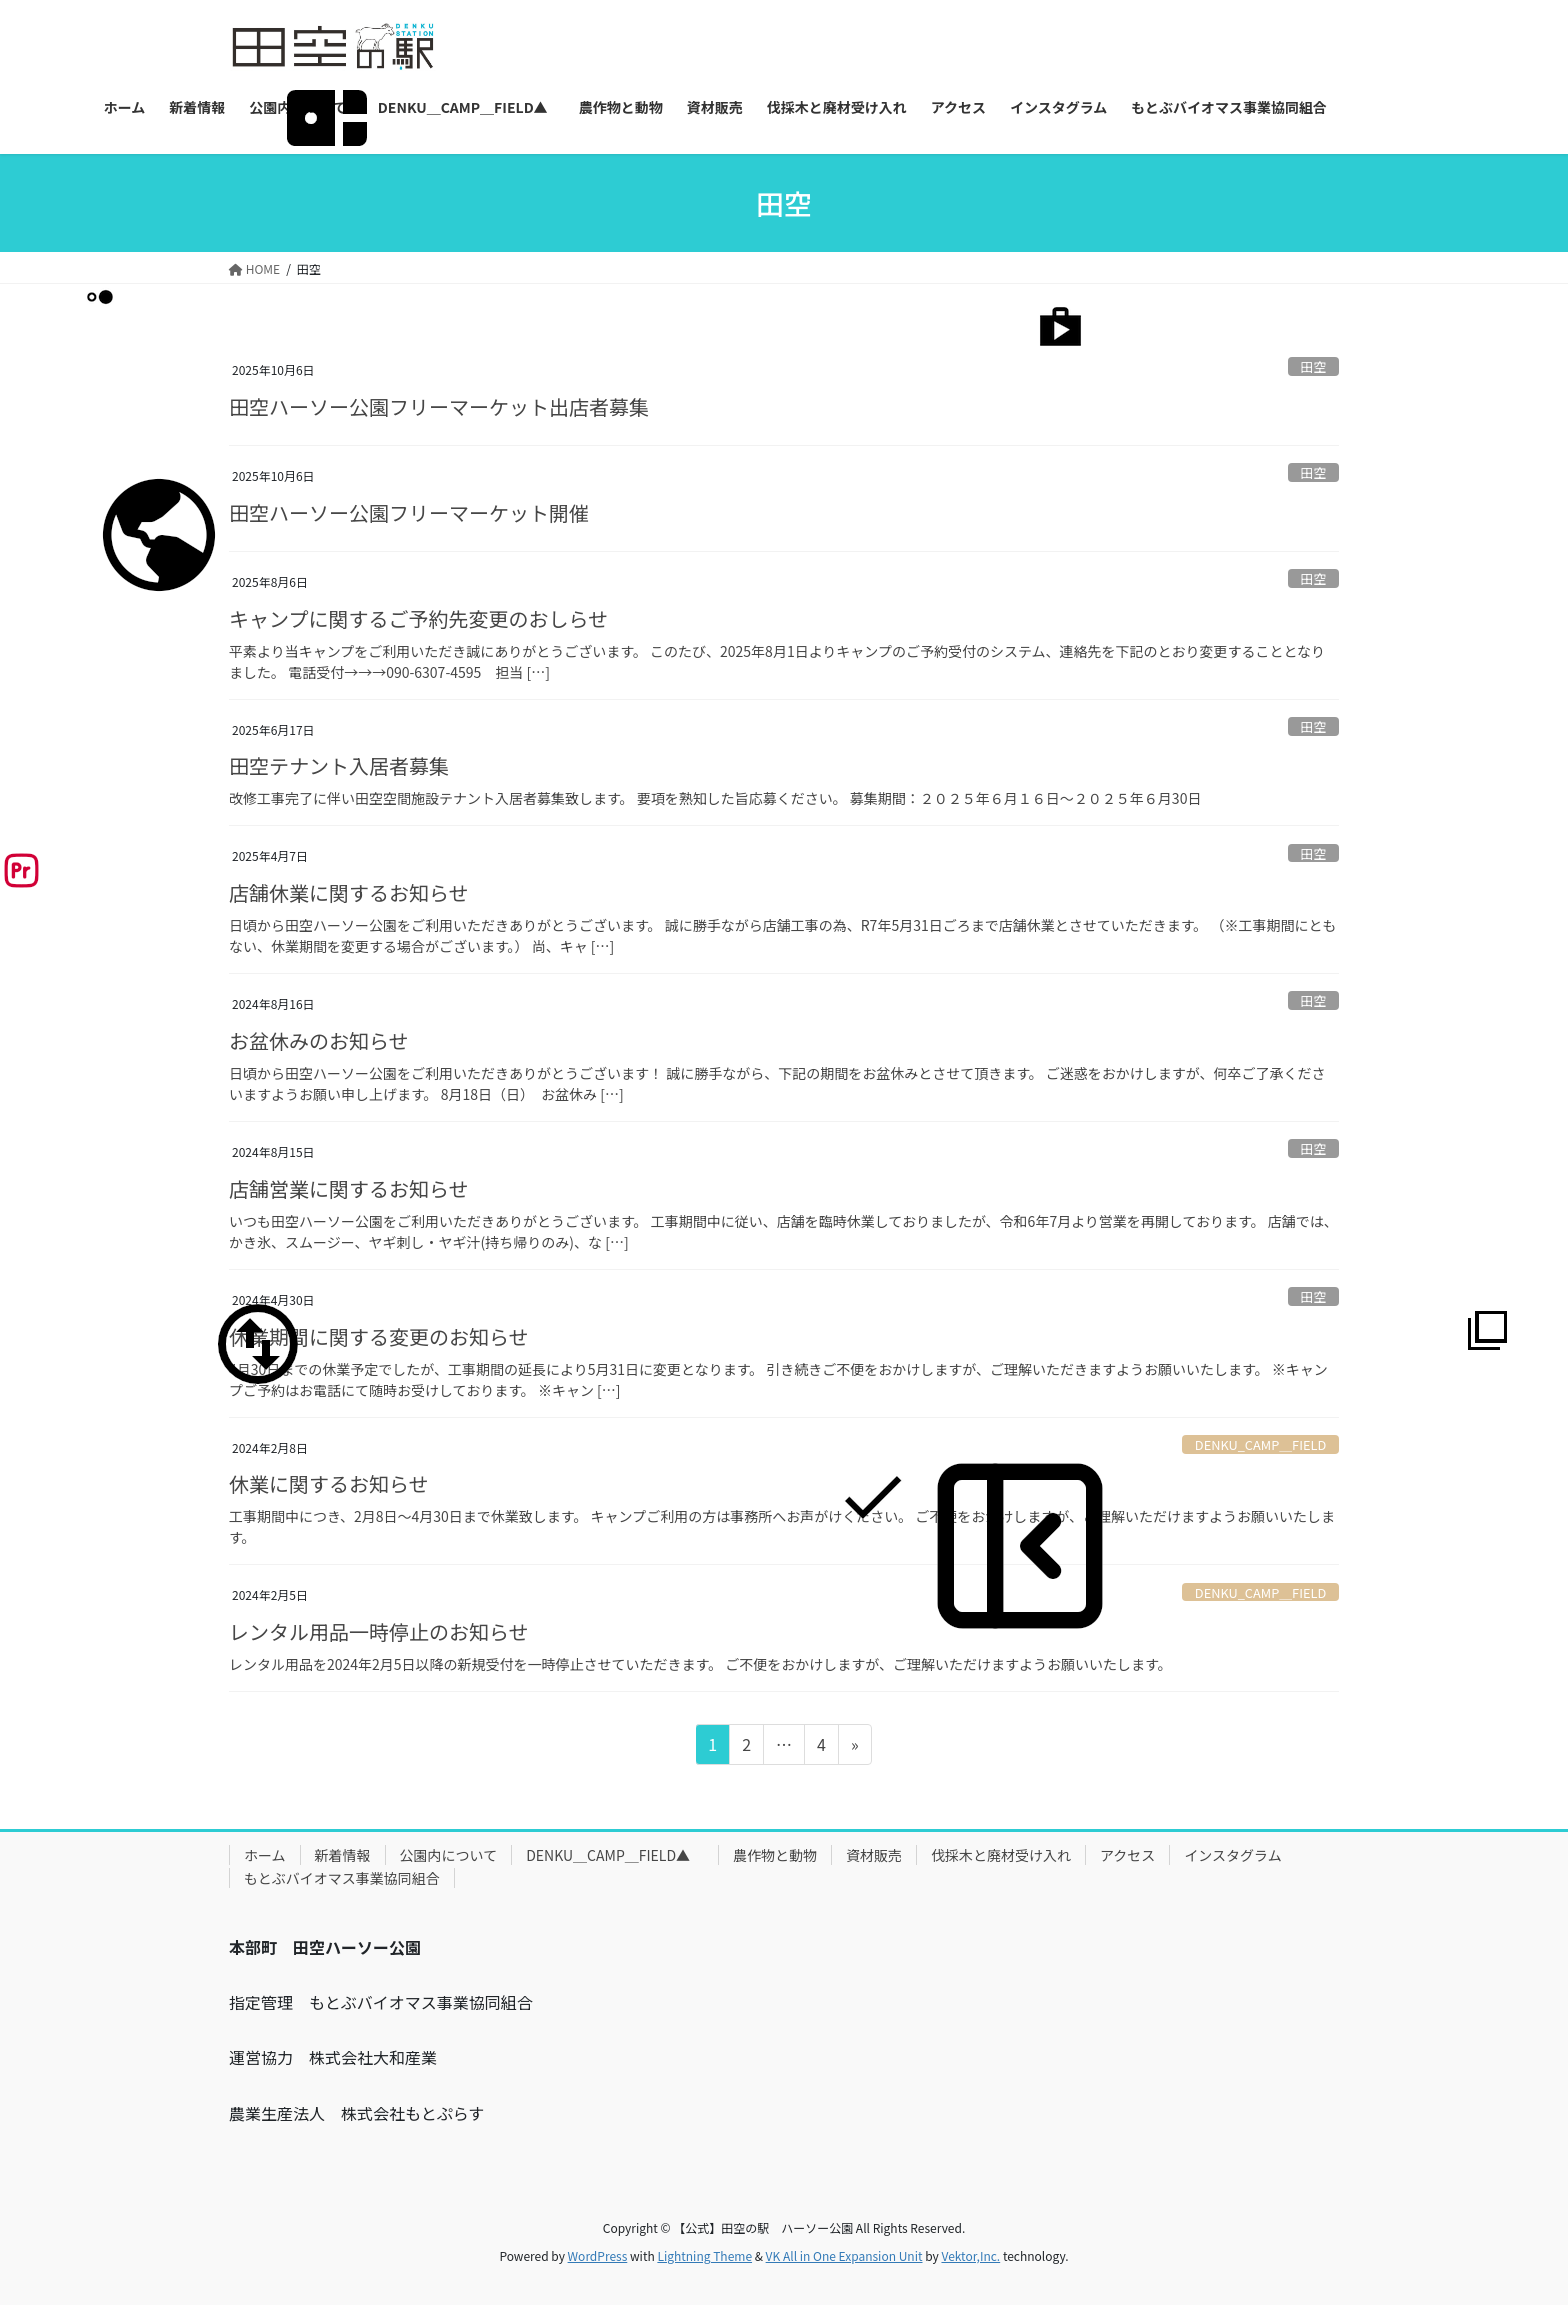 The image size is (1568, 2305). I want to click on access bento box or meal ordering feature, so click(327, 118).